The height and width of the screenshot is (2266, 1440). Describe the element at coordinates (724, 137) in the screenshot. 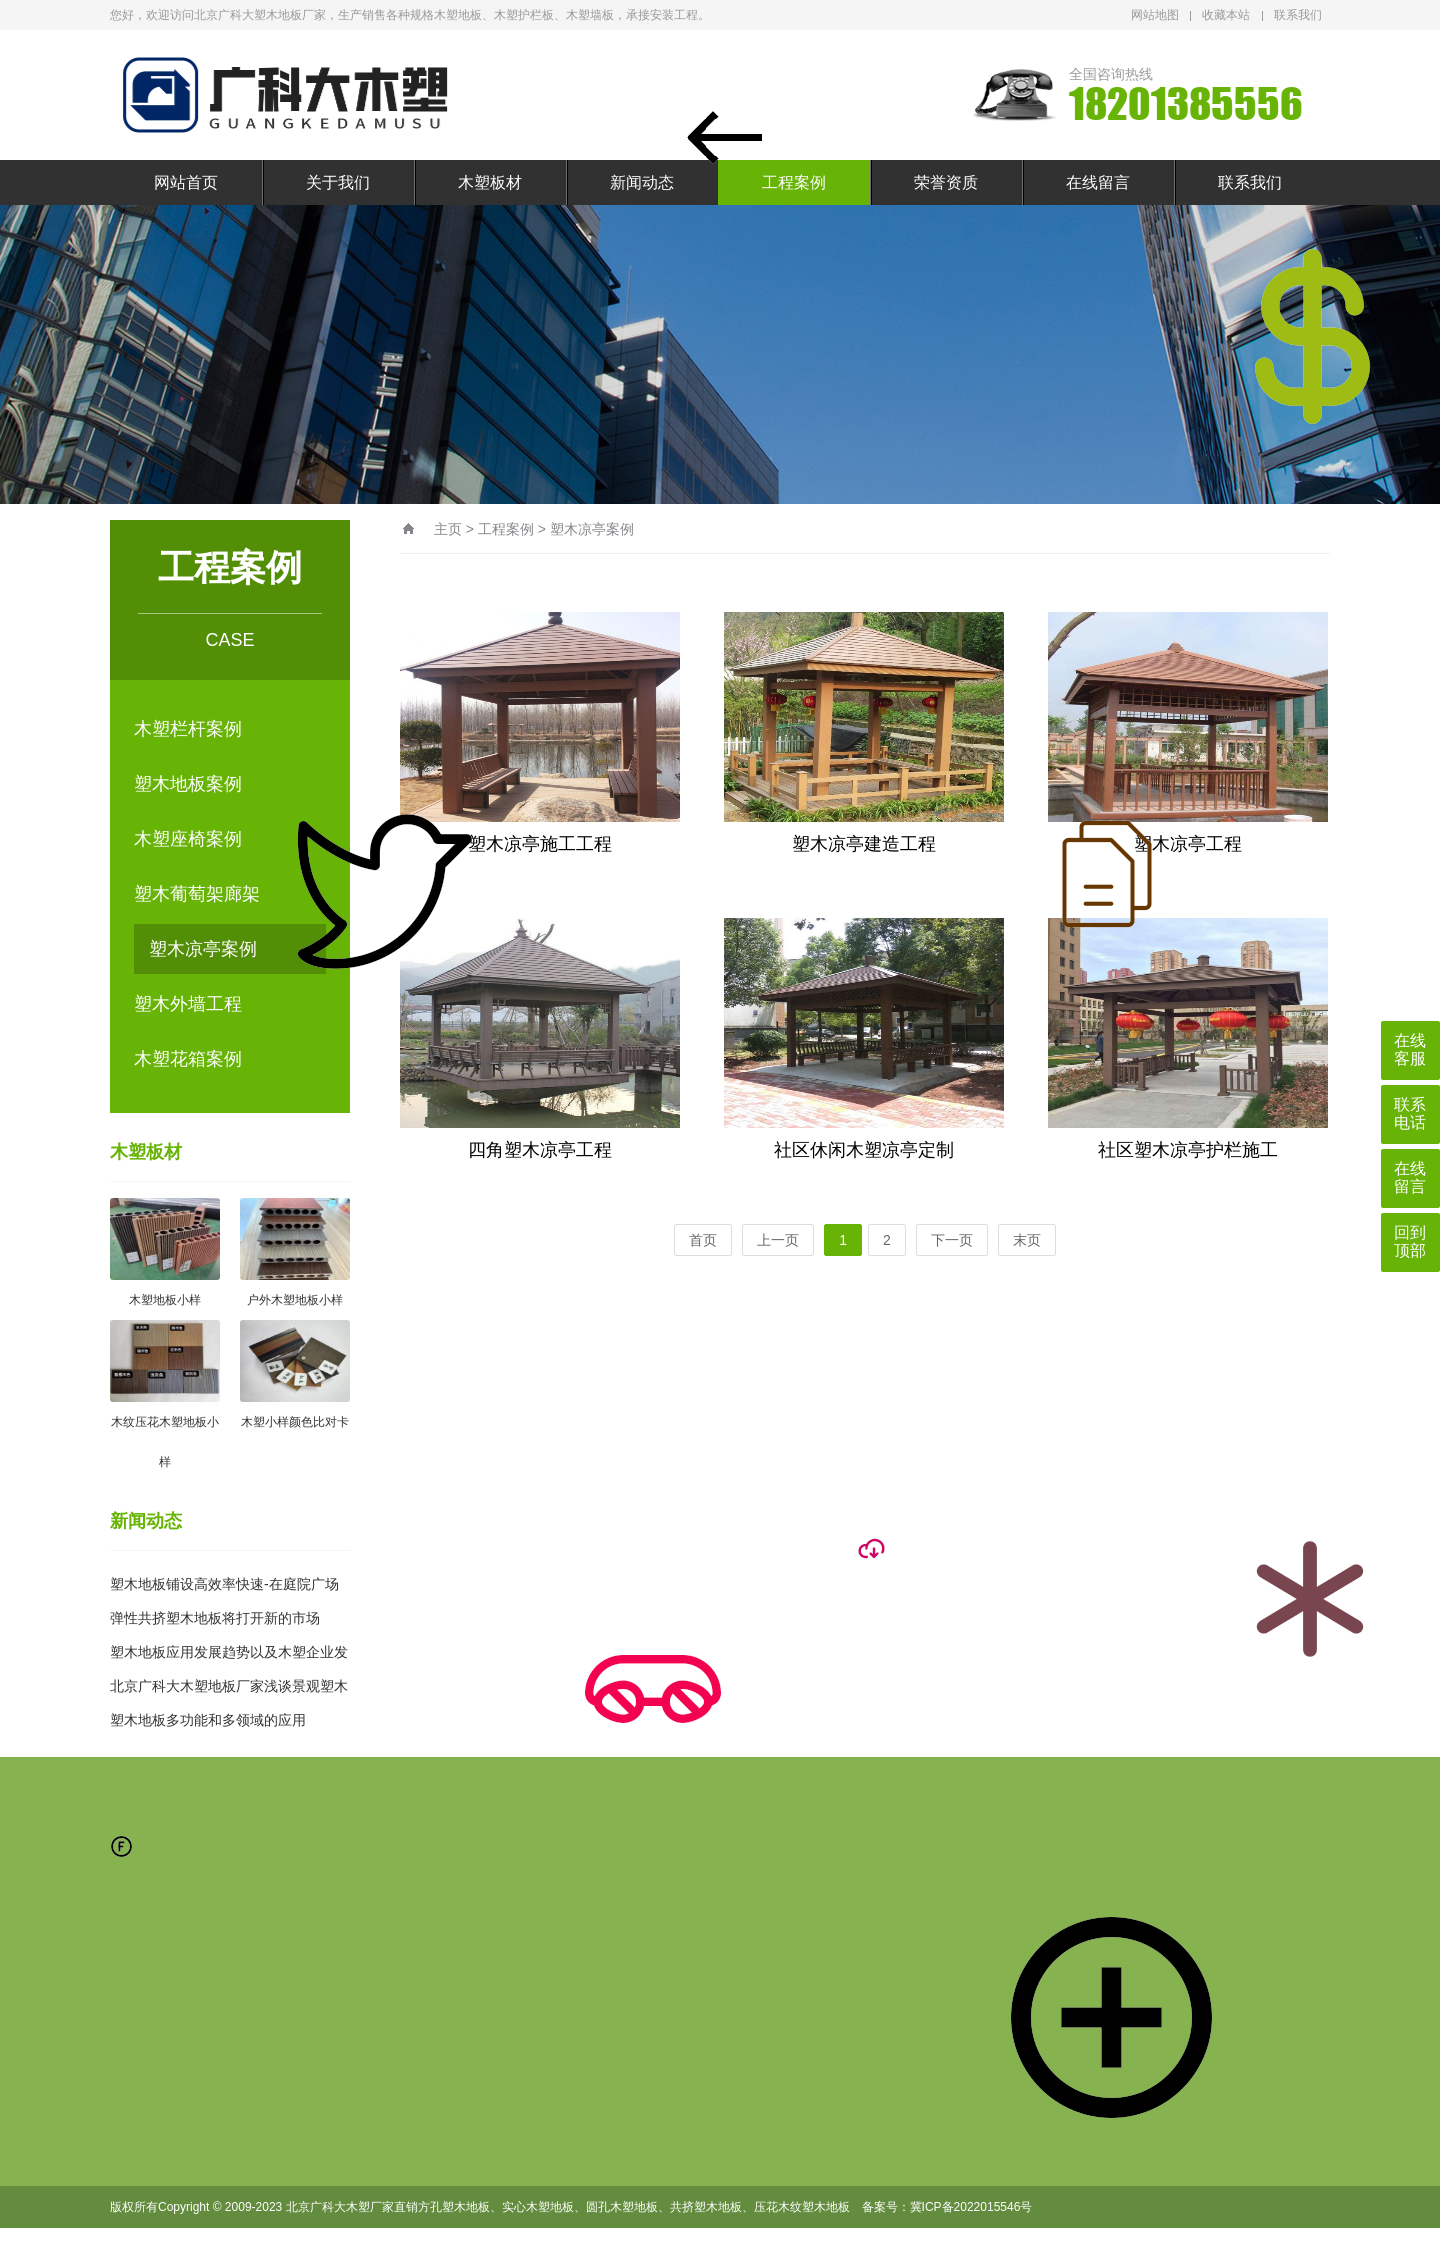

I see `navigate back or return to previous screen` at that location.